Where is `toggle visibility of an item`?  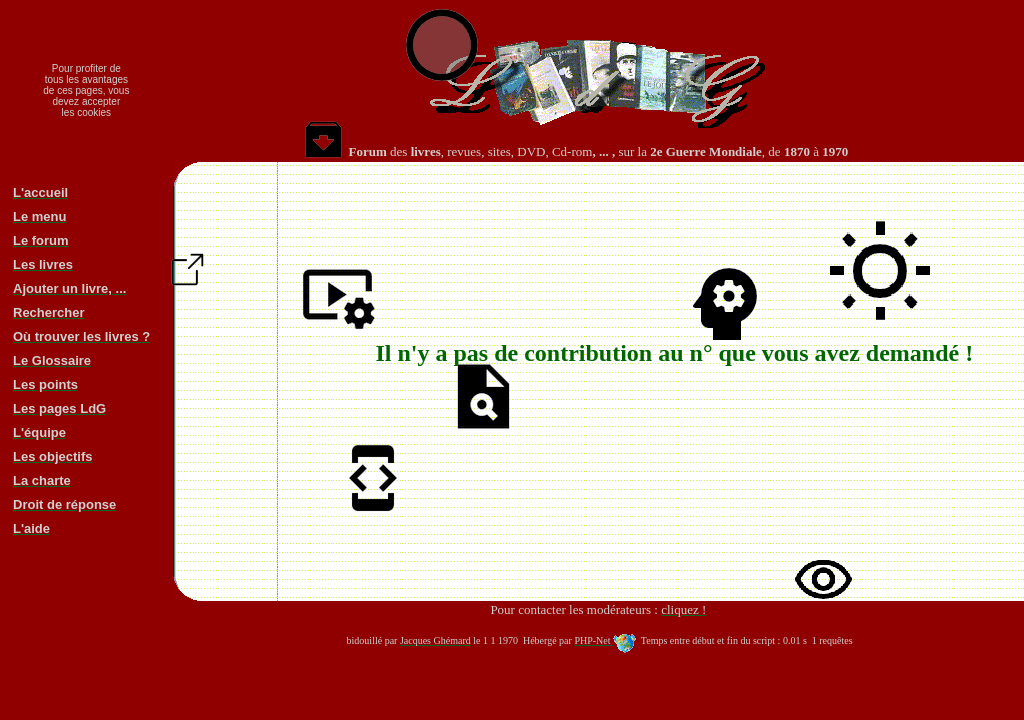 toggle visibility of an item is located at coordinates (823, 580).